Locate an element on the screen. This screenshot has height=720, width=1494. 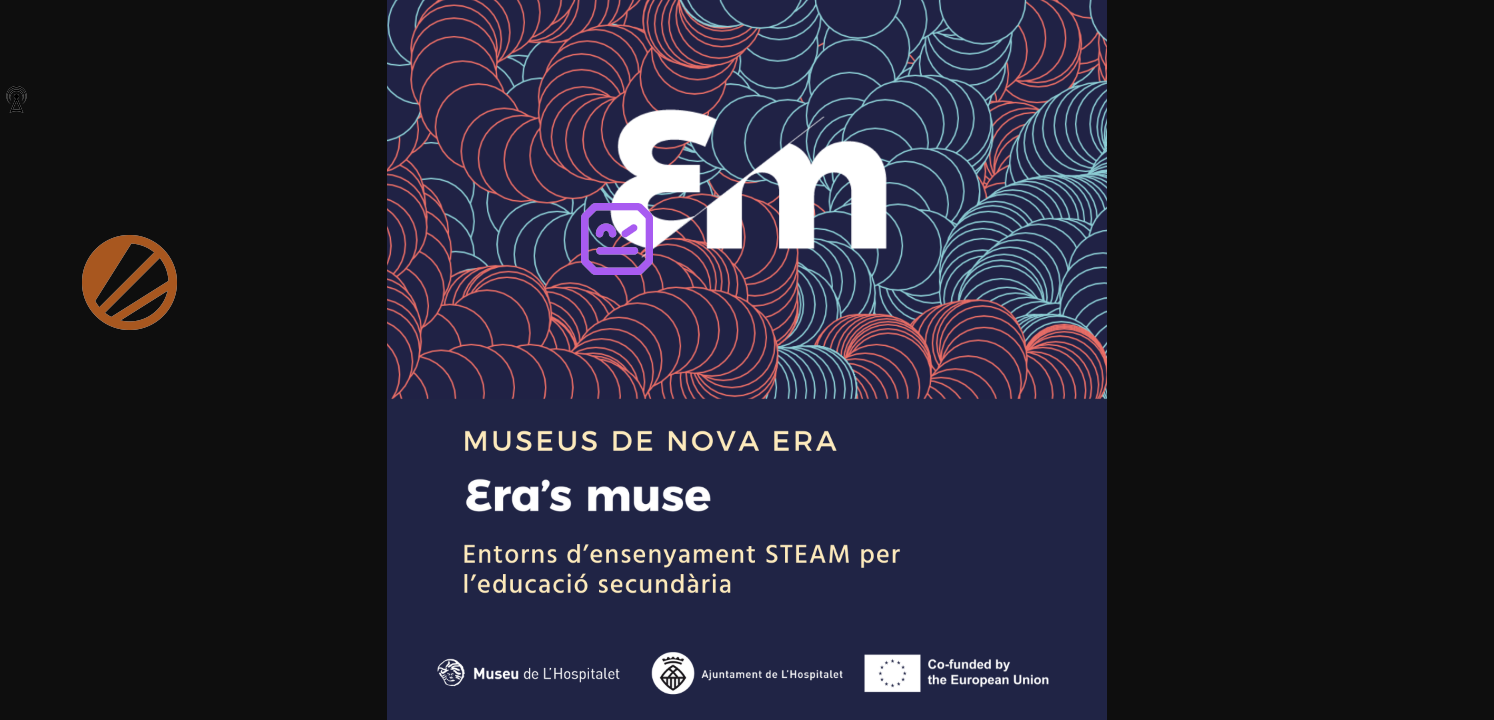
ESL Gaming logo is located at coordinates (129, 282).